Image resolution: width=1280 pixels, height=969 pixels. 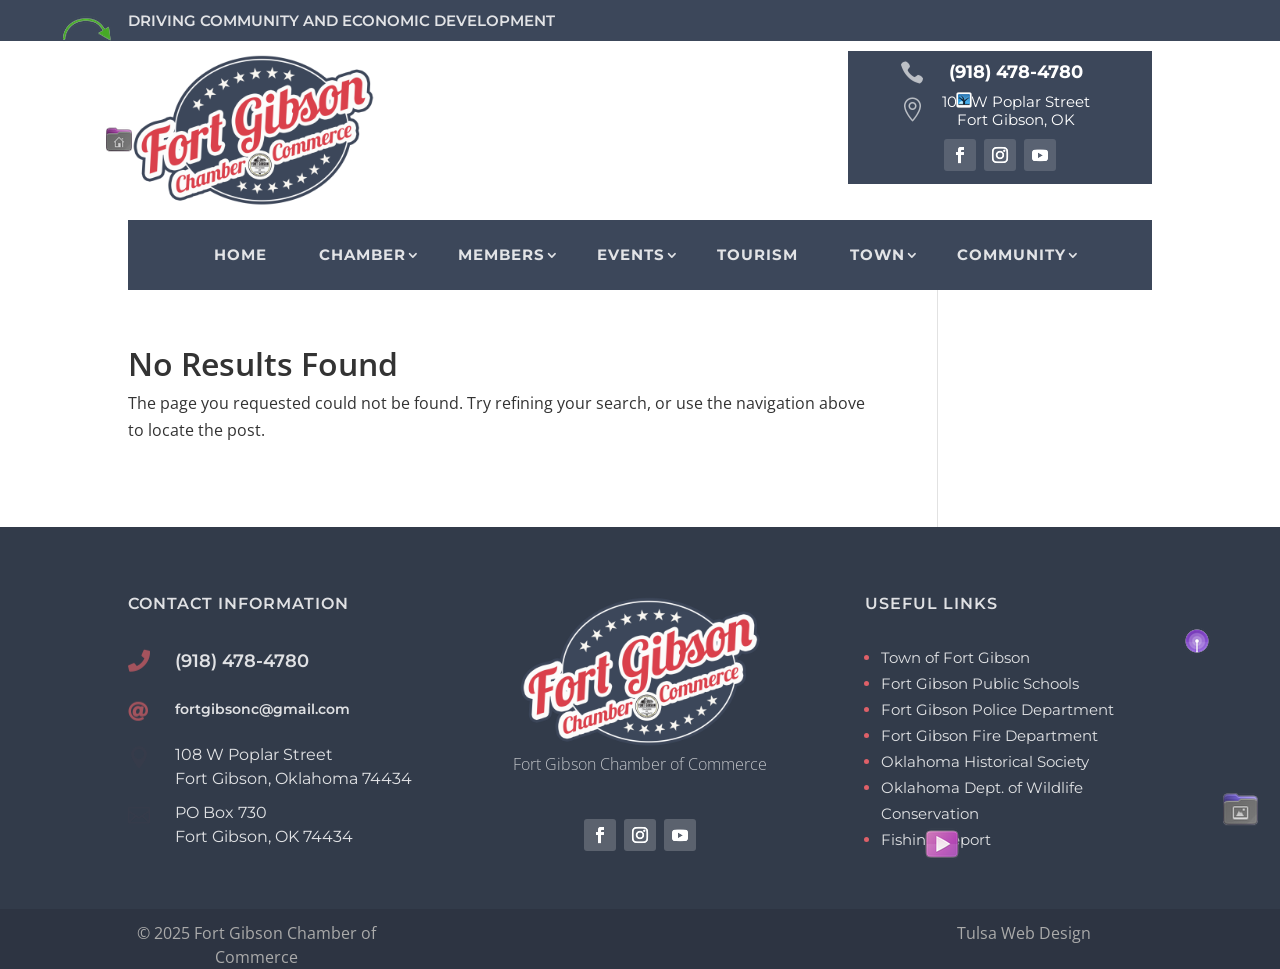 What do you see at coordinates (87, 29) in the screenshot?
I see `redo the last undone action` at bounding box center [87, 29].